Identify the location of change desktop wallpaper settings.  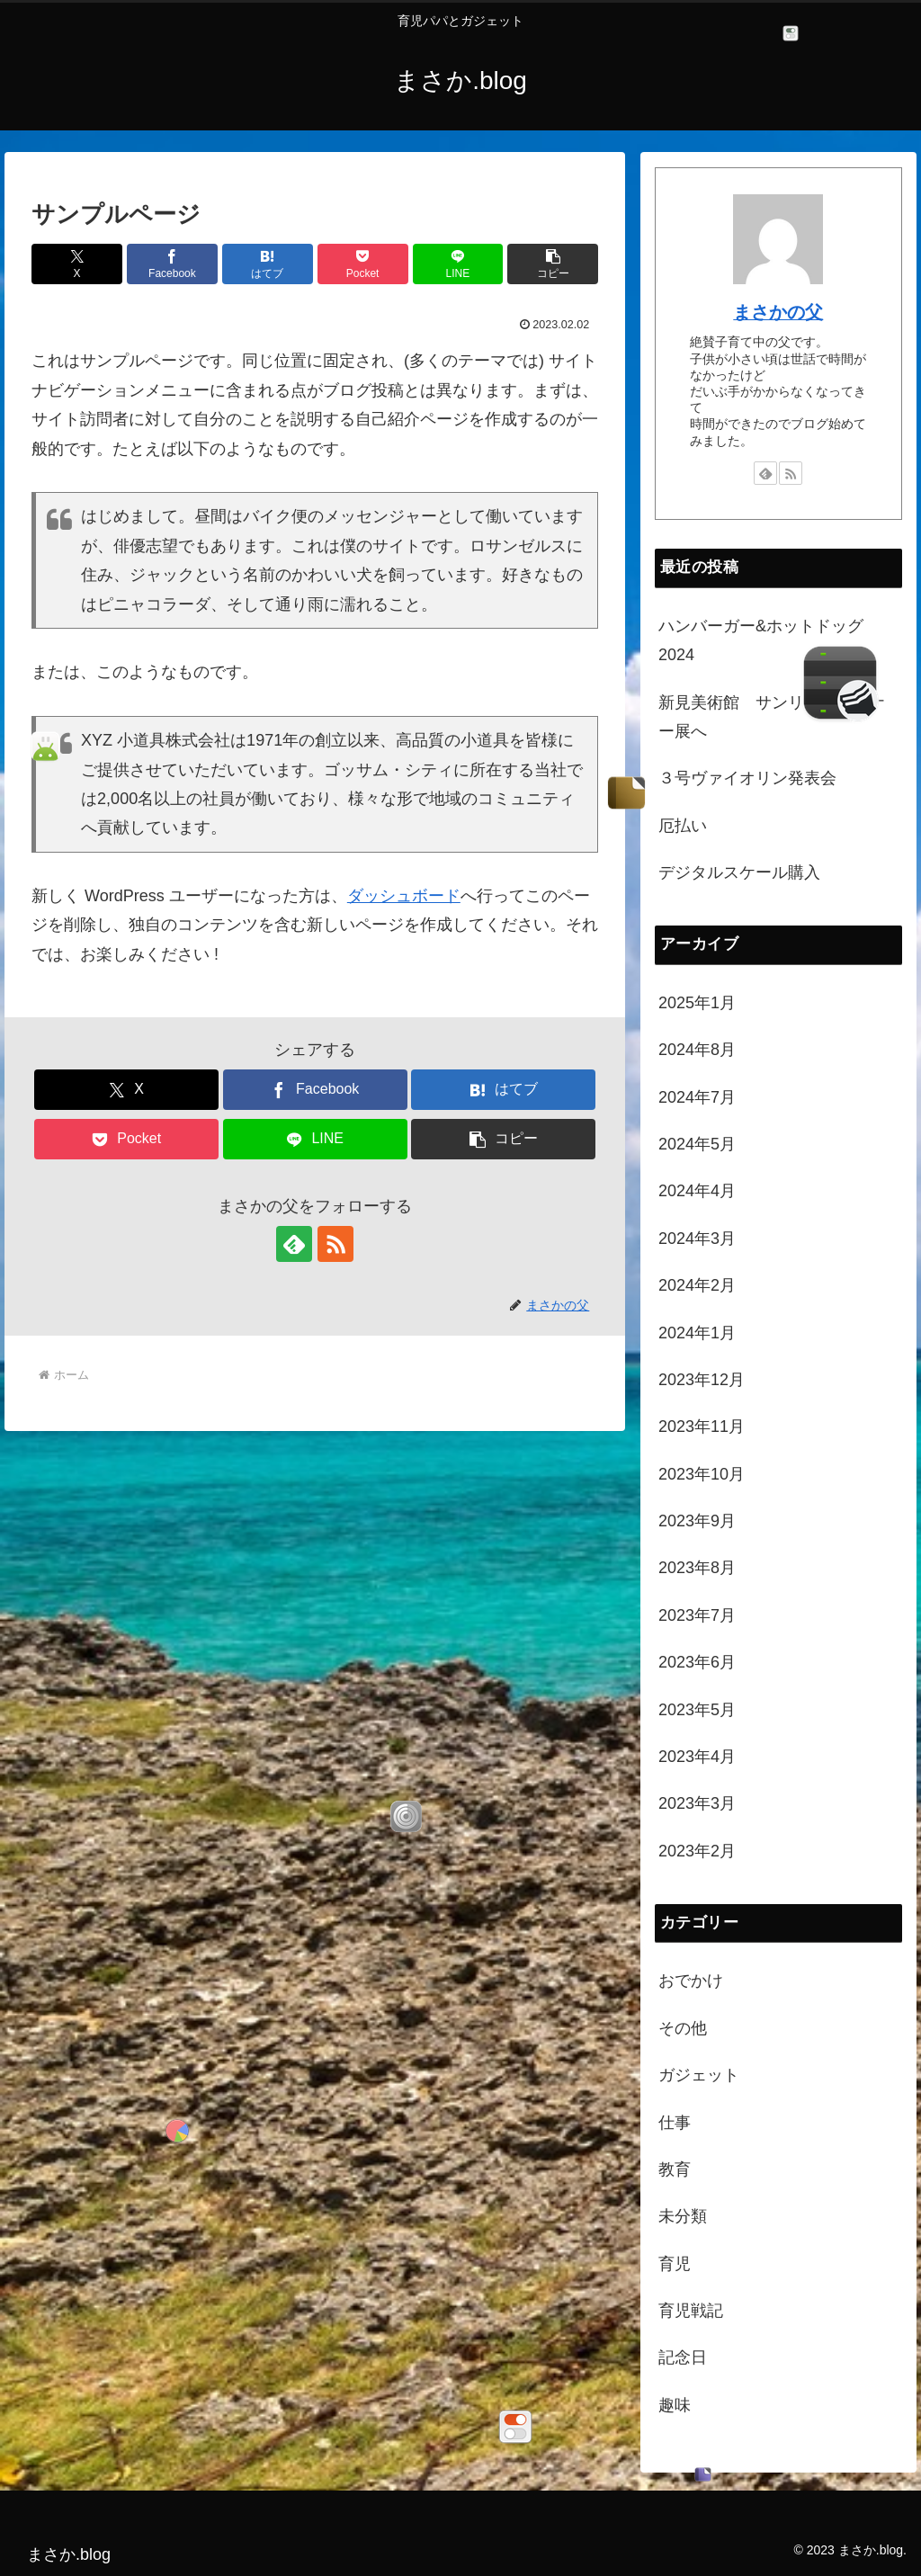
(626, 792).